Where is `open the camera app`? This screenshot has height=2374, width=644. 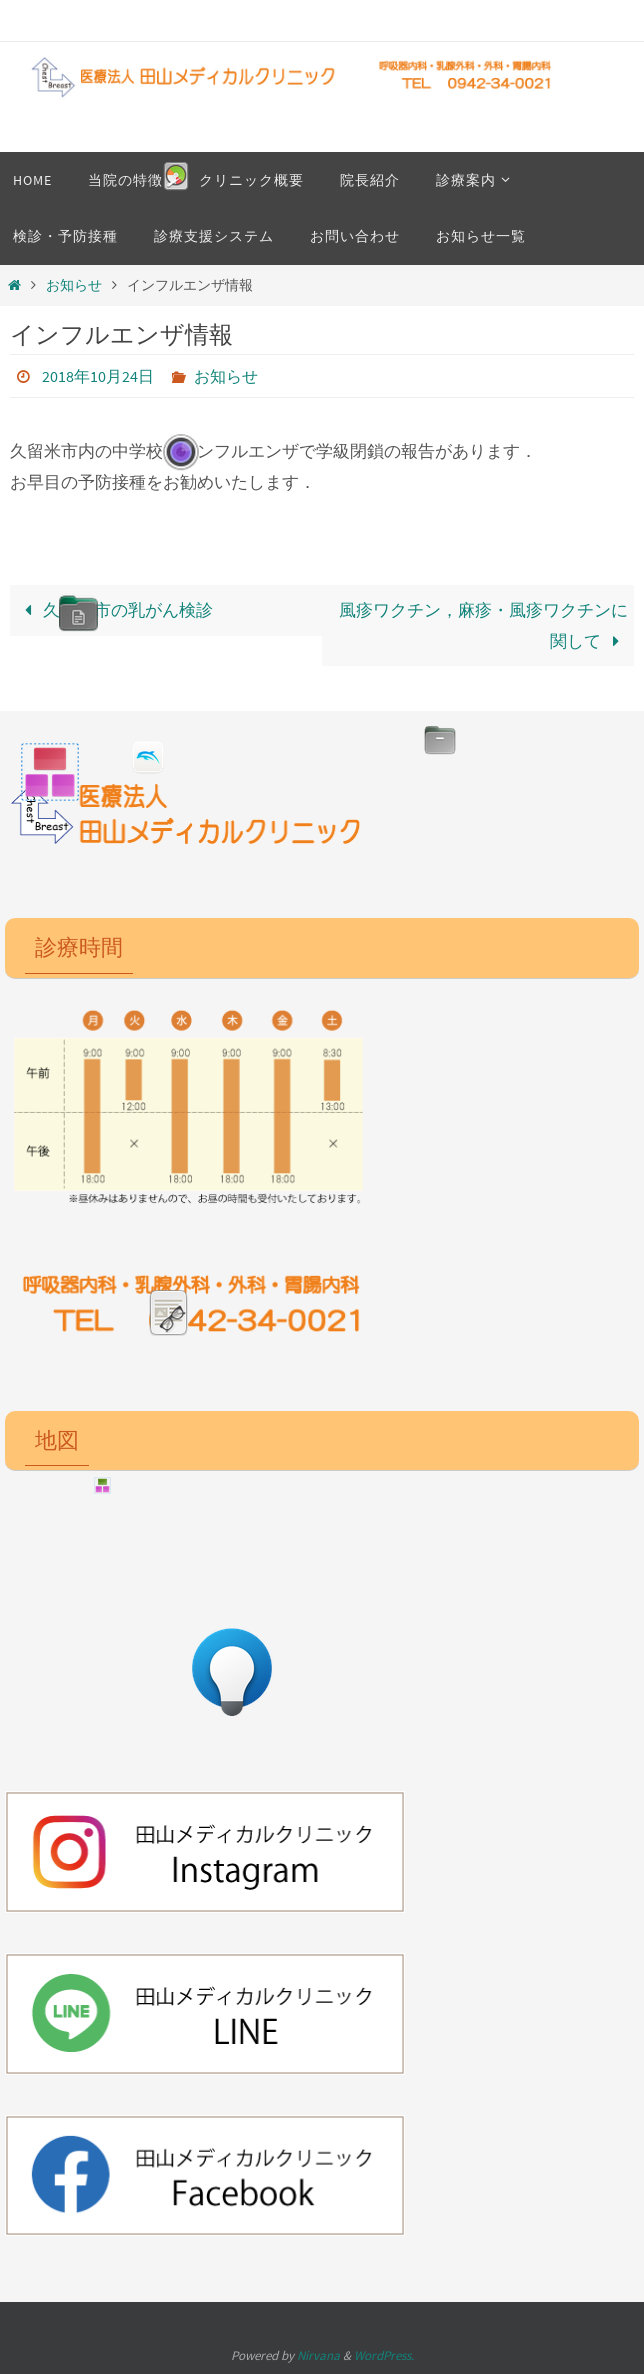 open the camera app is located at coordinates (181, 452).